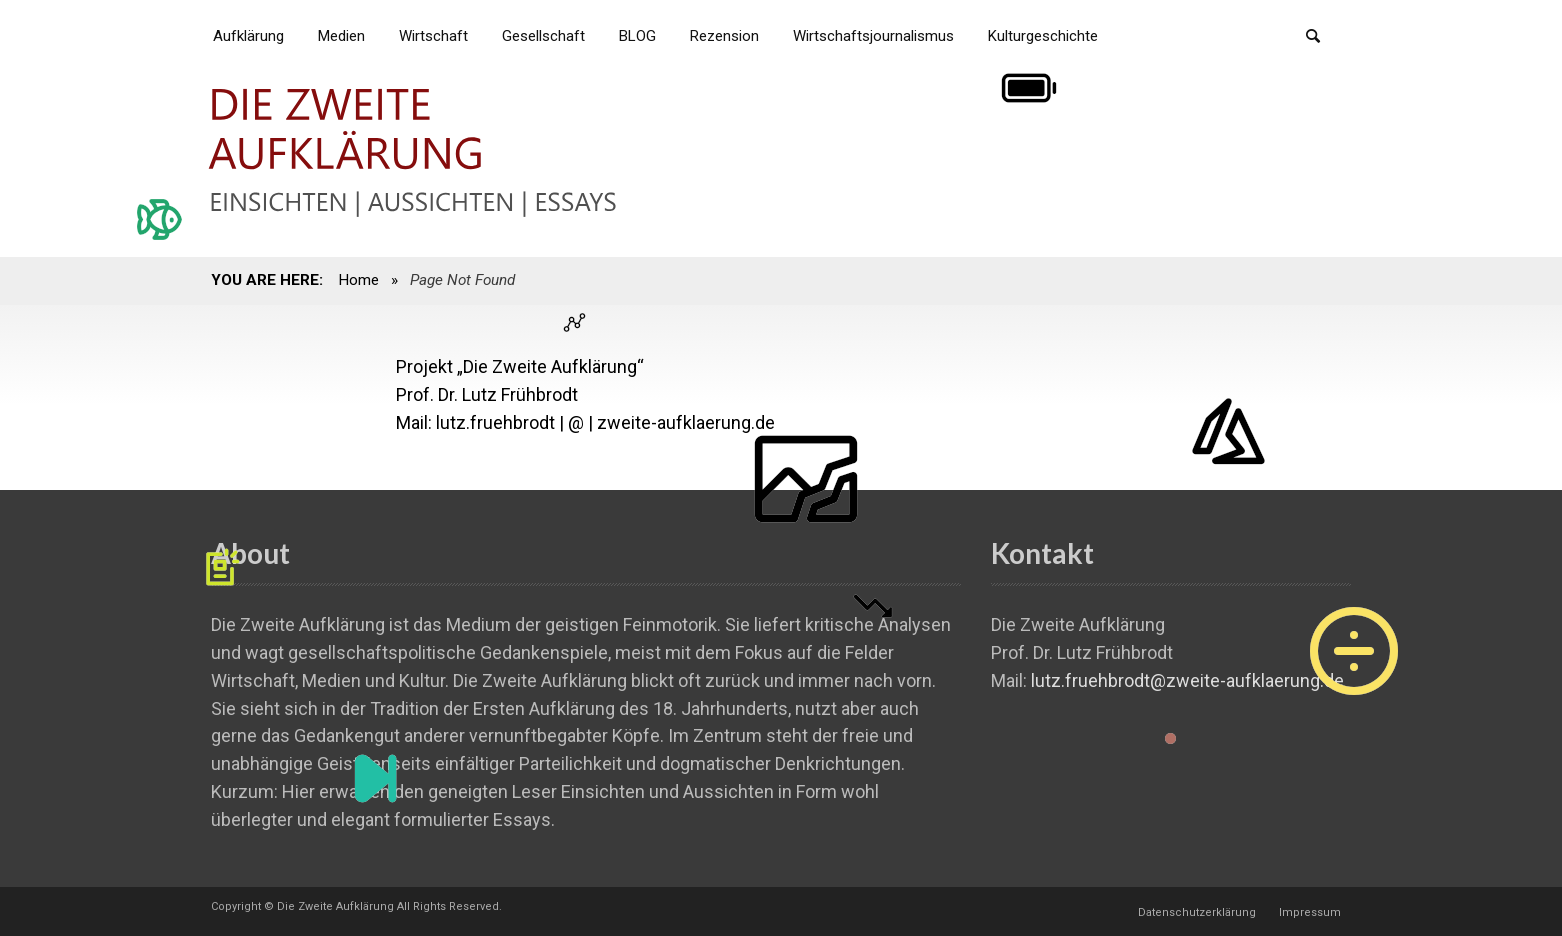 The height and width of the screenshot is (936, 1562). I want to click on indicates battery is fully charged, so click(1029, 88).